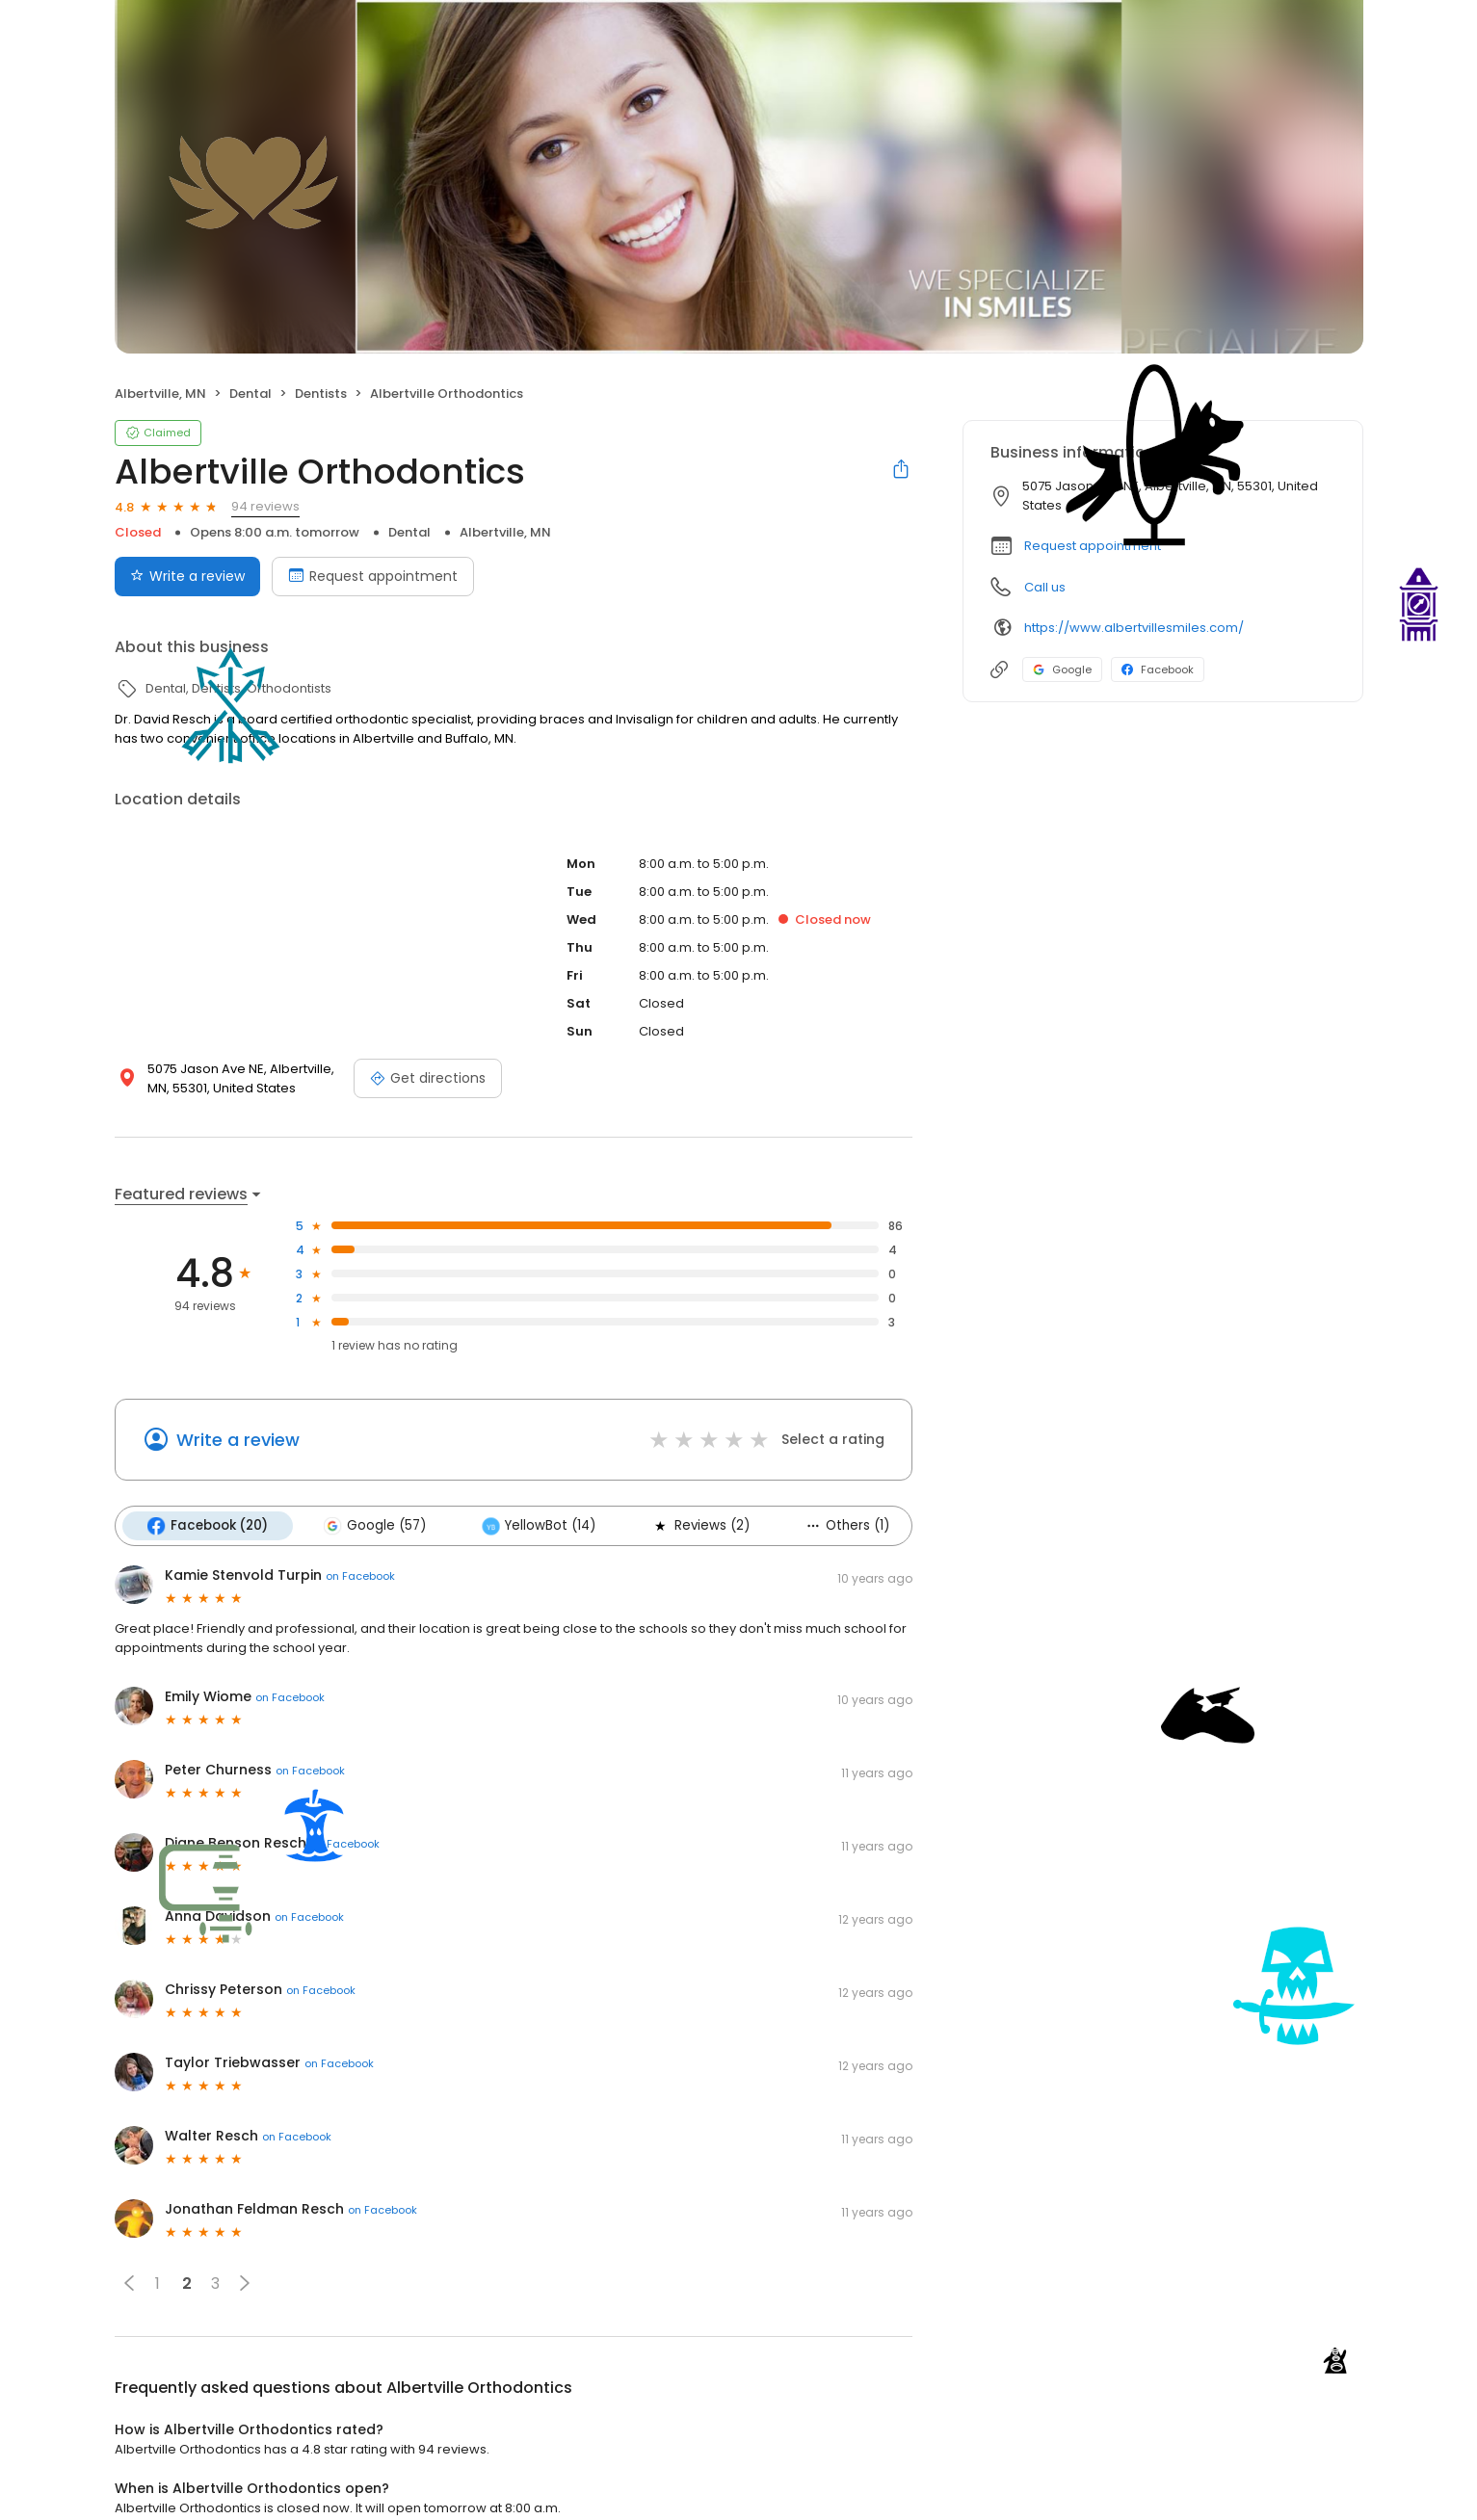 The image size is (1477, 2520). Describe the element at coordinates (1154, 454) in the screenshot. I see `access pet training or agility games` at that location.